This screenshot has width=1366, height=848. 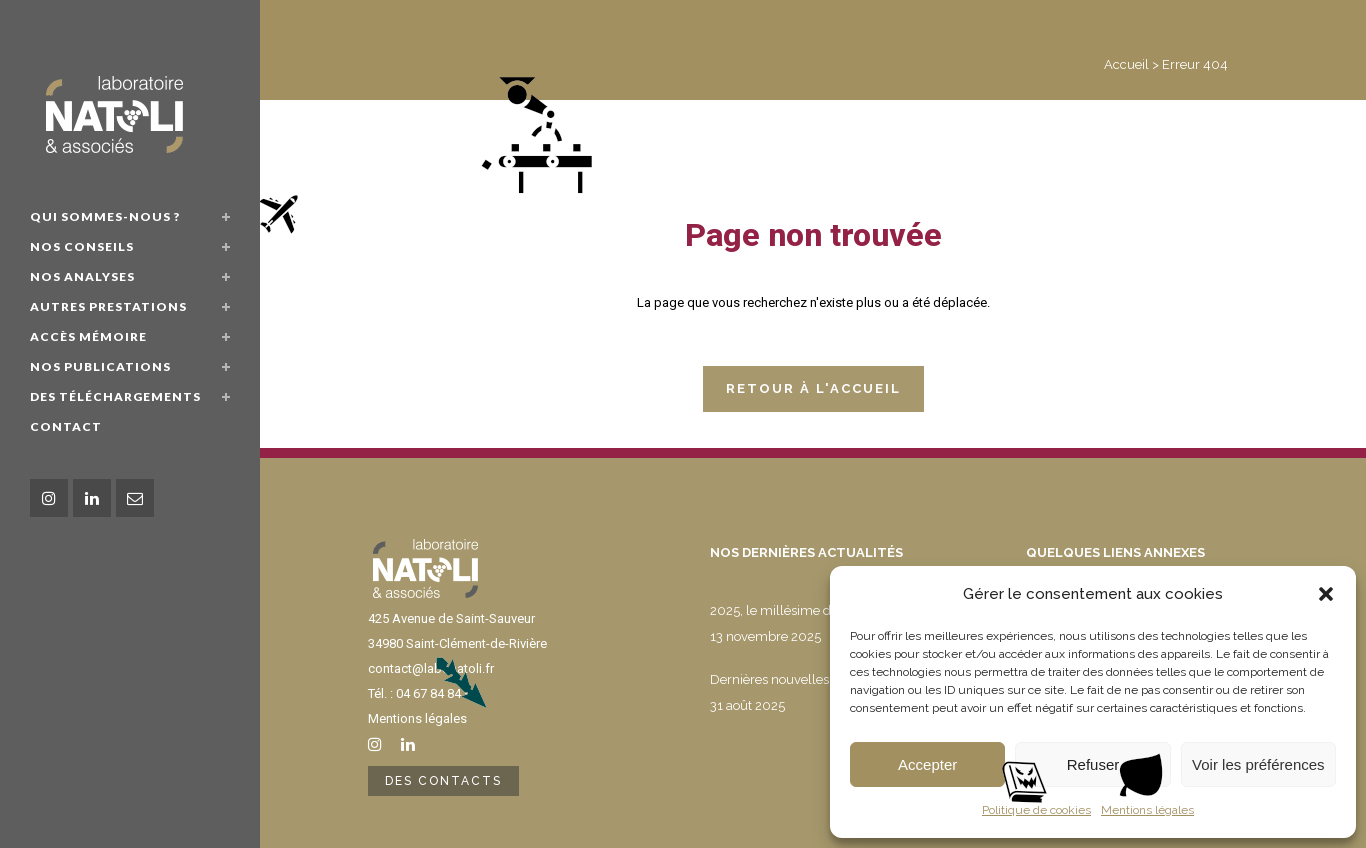 I want to click on indicates critical hit or piercing damage, so click(x=462, y=683).